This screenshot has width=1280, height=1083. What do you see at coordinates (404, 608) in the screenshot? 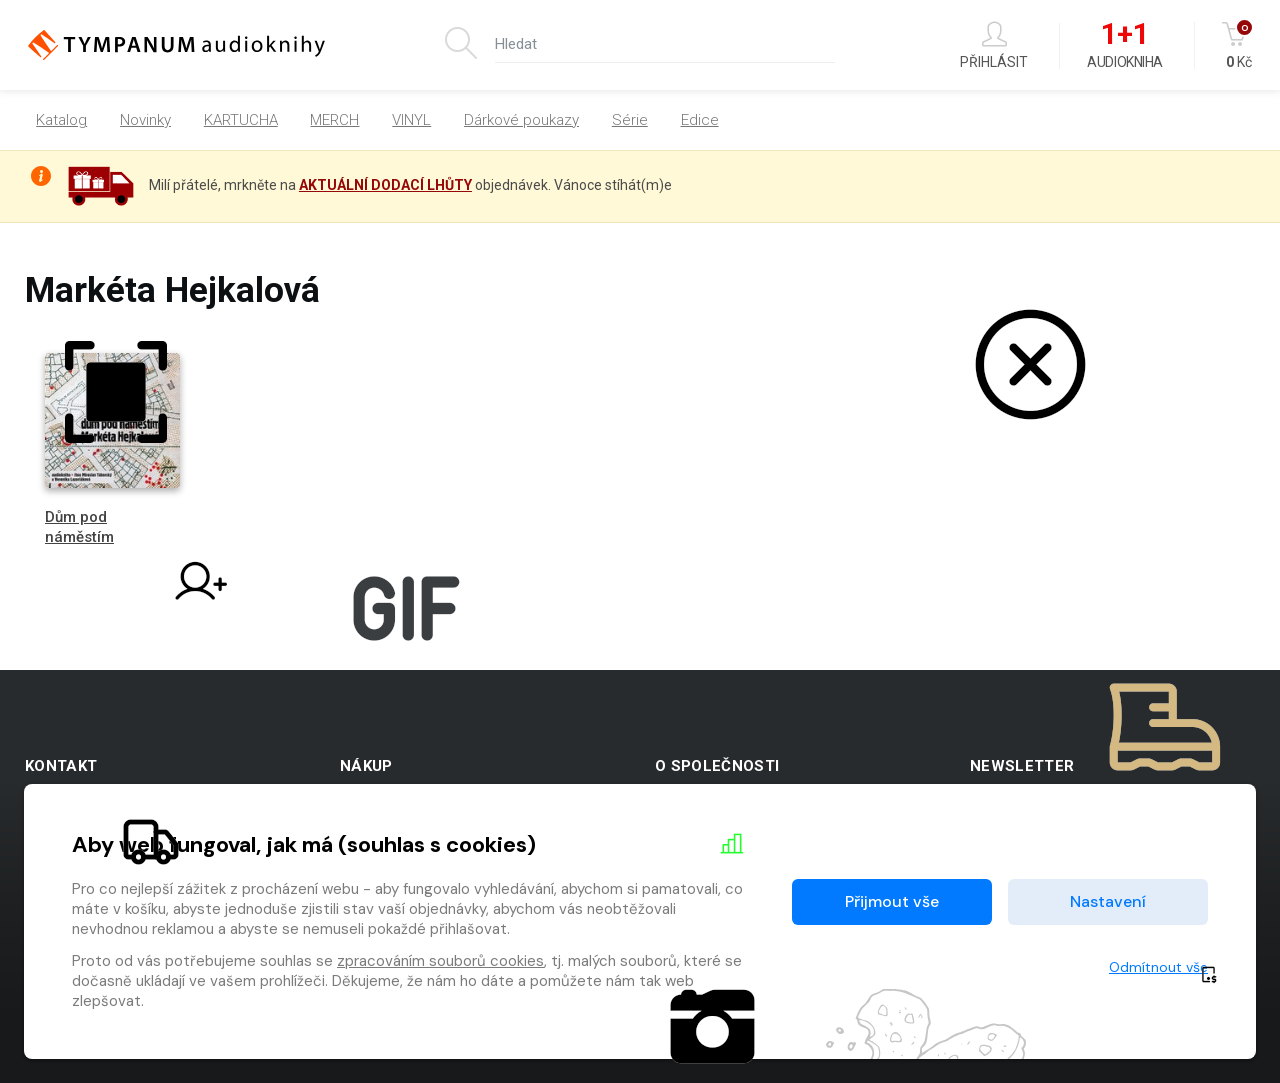
I see `insert a GIF into your message` at bounding box center [404, 608].